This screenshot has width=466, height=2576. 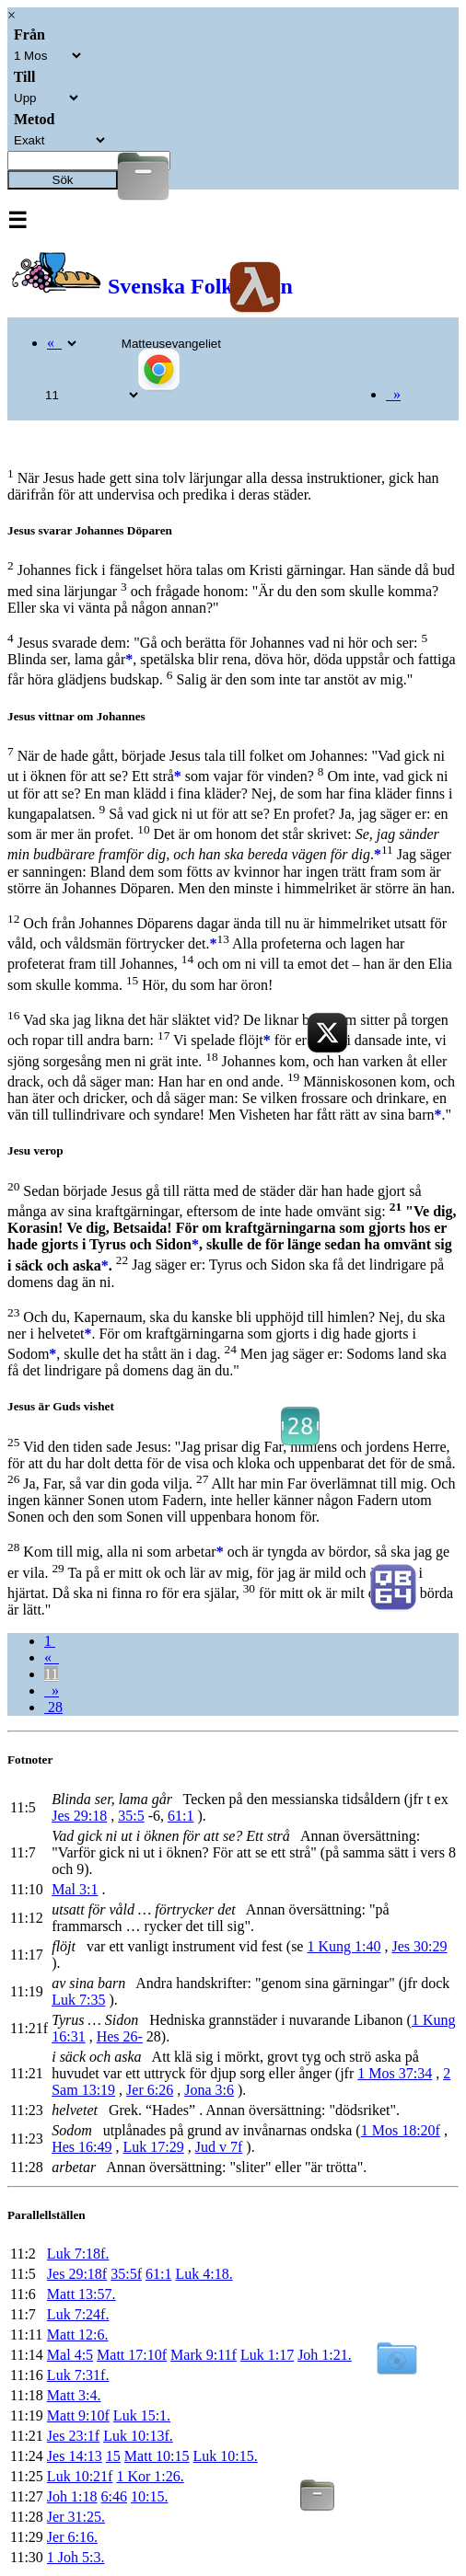 I want to click on launch half-life: alyx game, so click(x=255, y=287).